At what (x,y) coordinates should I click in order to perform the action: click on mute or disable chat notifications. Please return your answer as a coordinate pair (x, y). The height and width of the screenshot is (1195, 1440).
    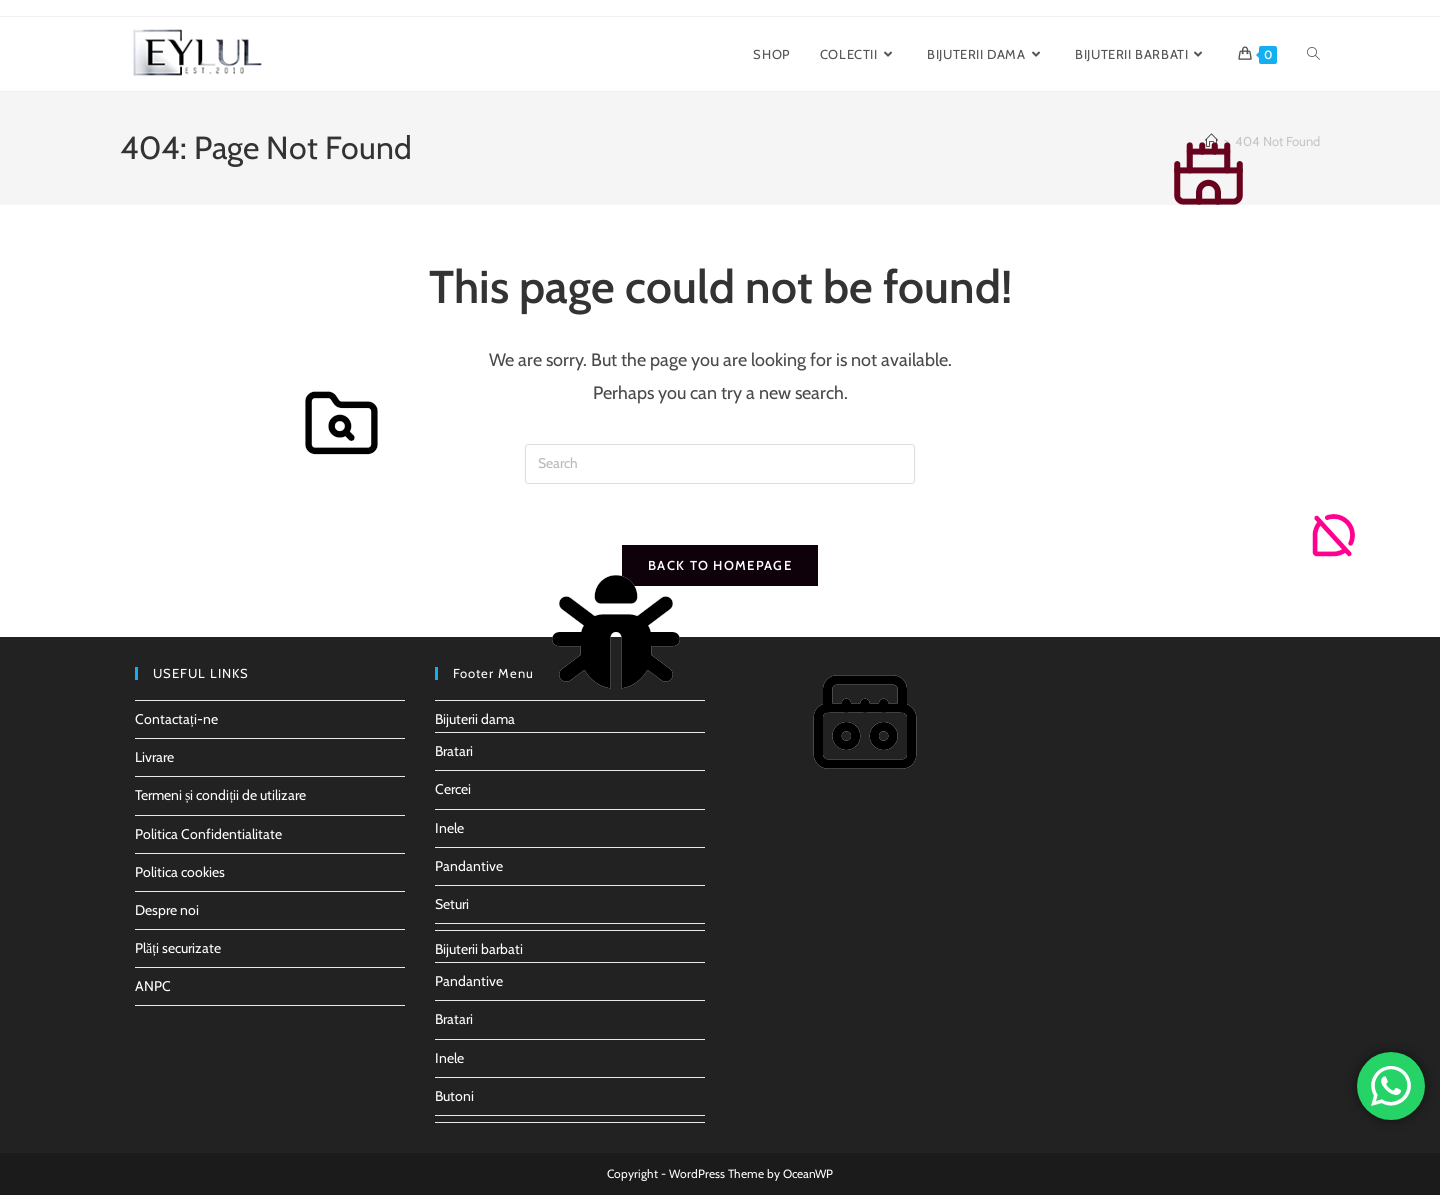
    Looking at the image, I should click on (1333, 536).